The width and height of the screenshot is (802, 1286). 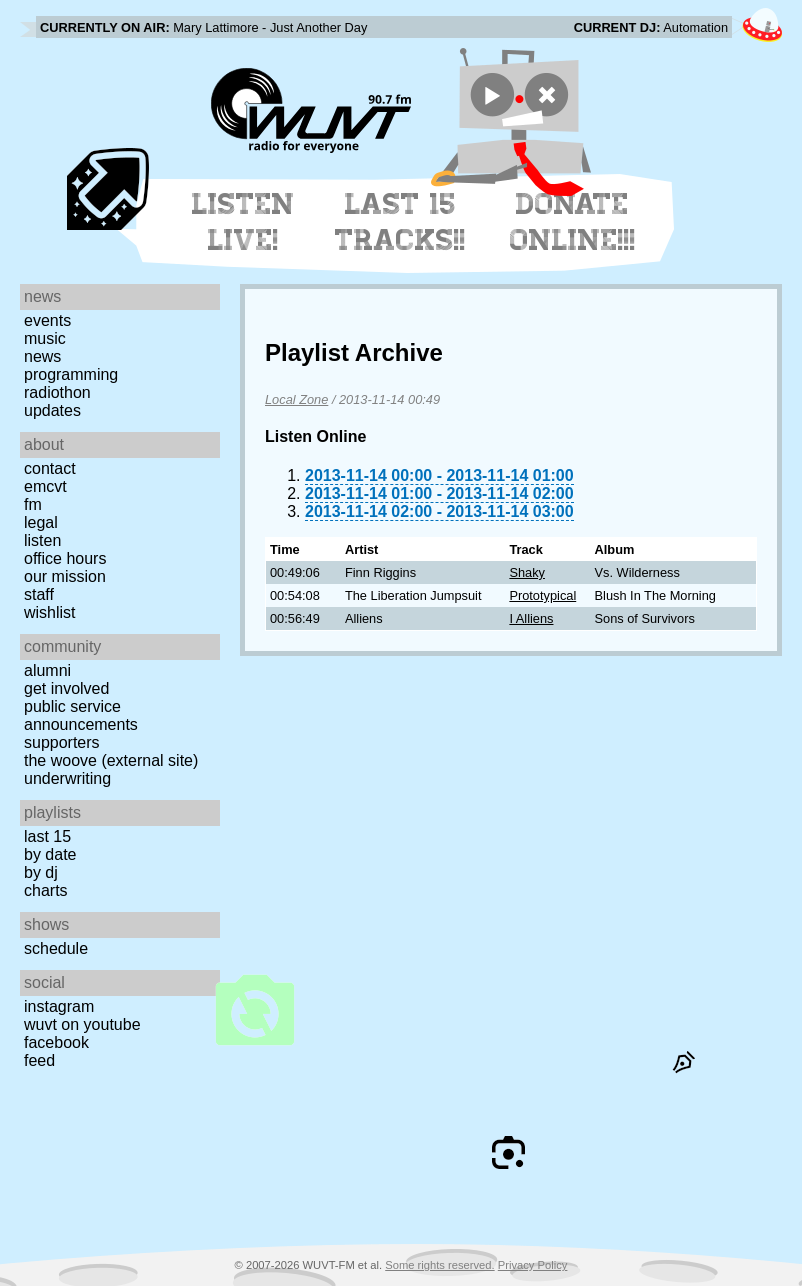 What do you see at coordinates (508, 1152) in the screenshot?
I see `open google lens to search with your camera` at bounding box center [508, 1152].